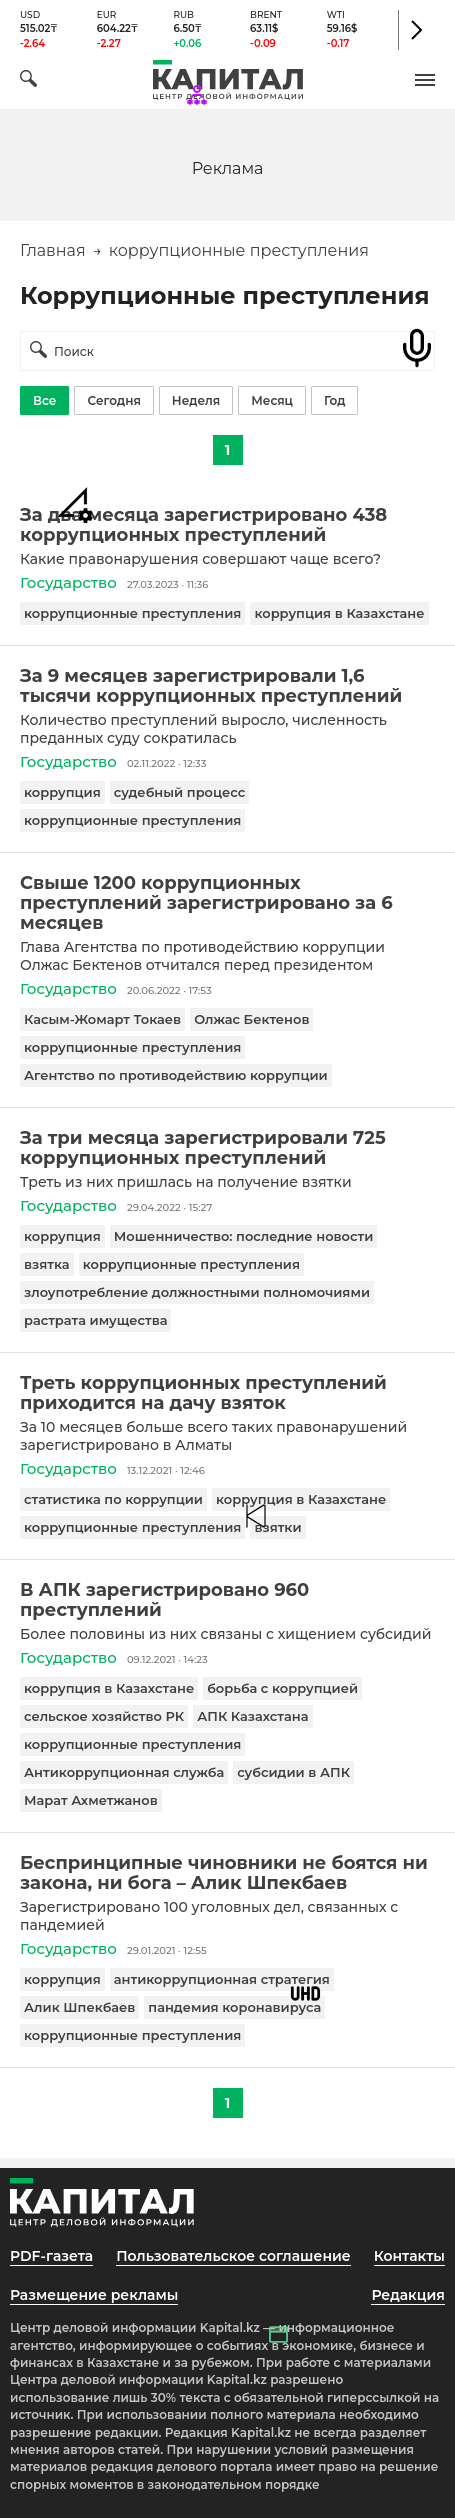 The width and height of the screenshot is (455, 2518). I want to click on open web browser, so click(278, 2334).